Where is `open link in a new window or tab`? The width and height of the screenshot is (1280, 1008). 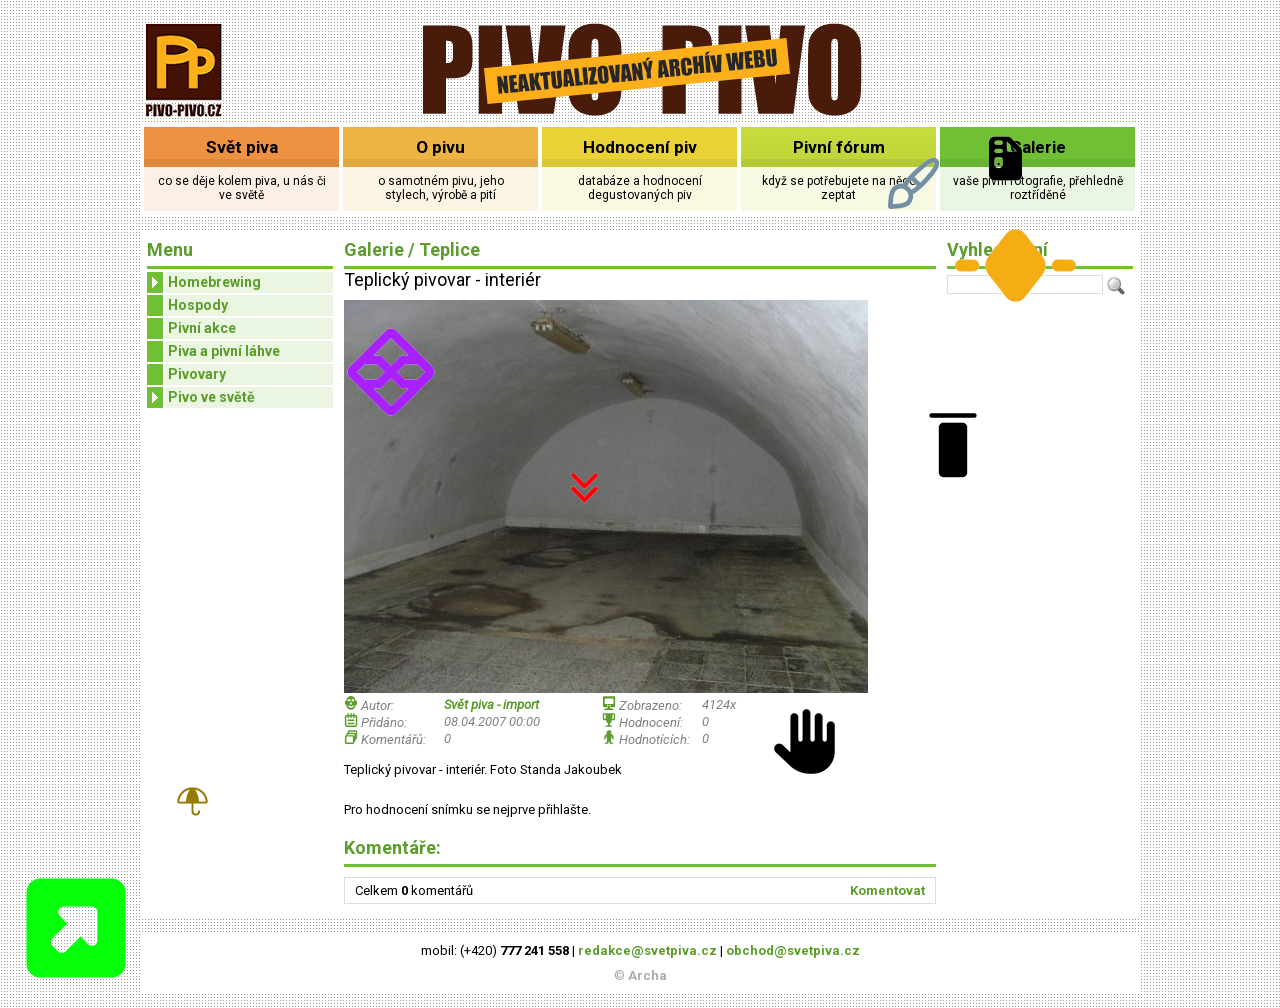
open link in a new window or tab is located at coordinates (76, 928).